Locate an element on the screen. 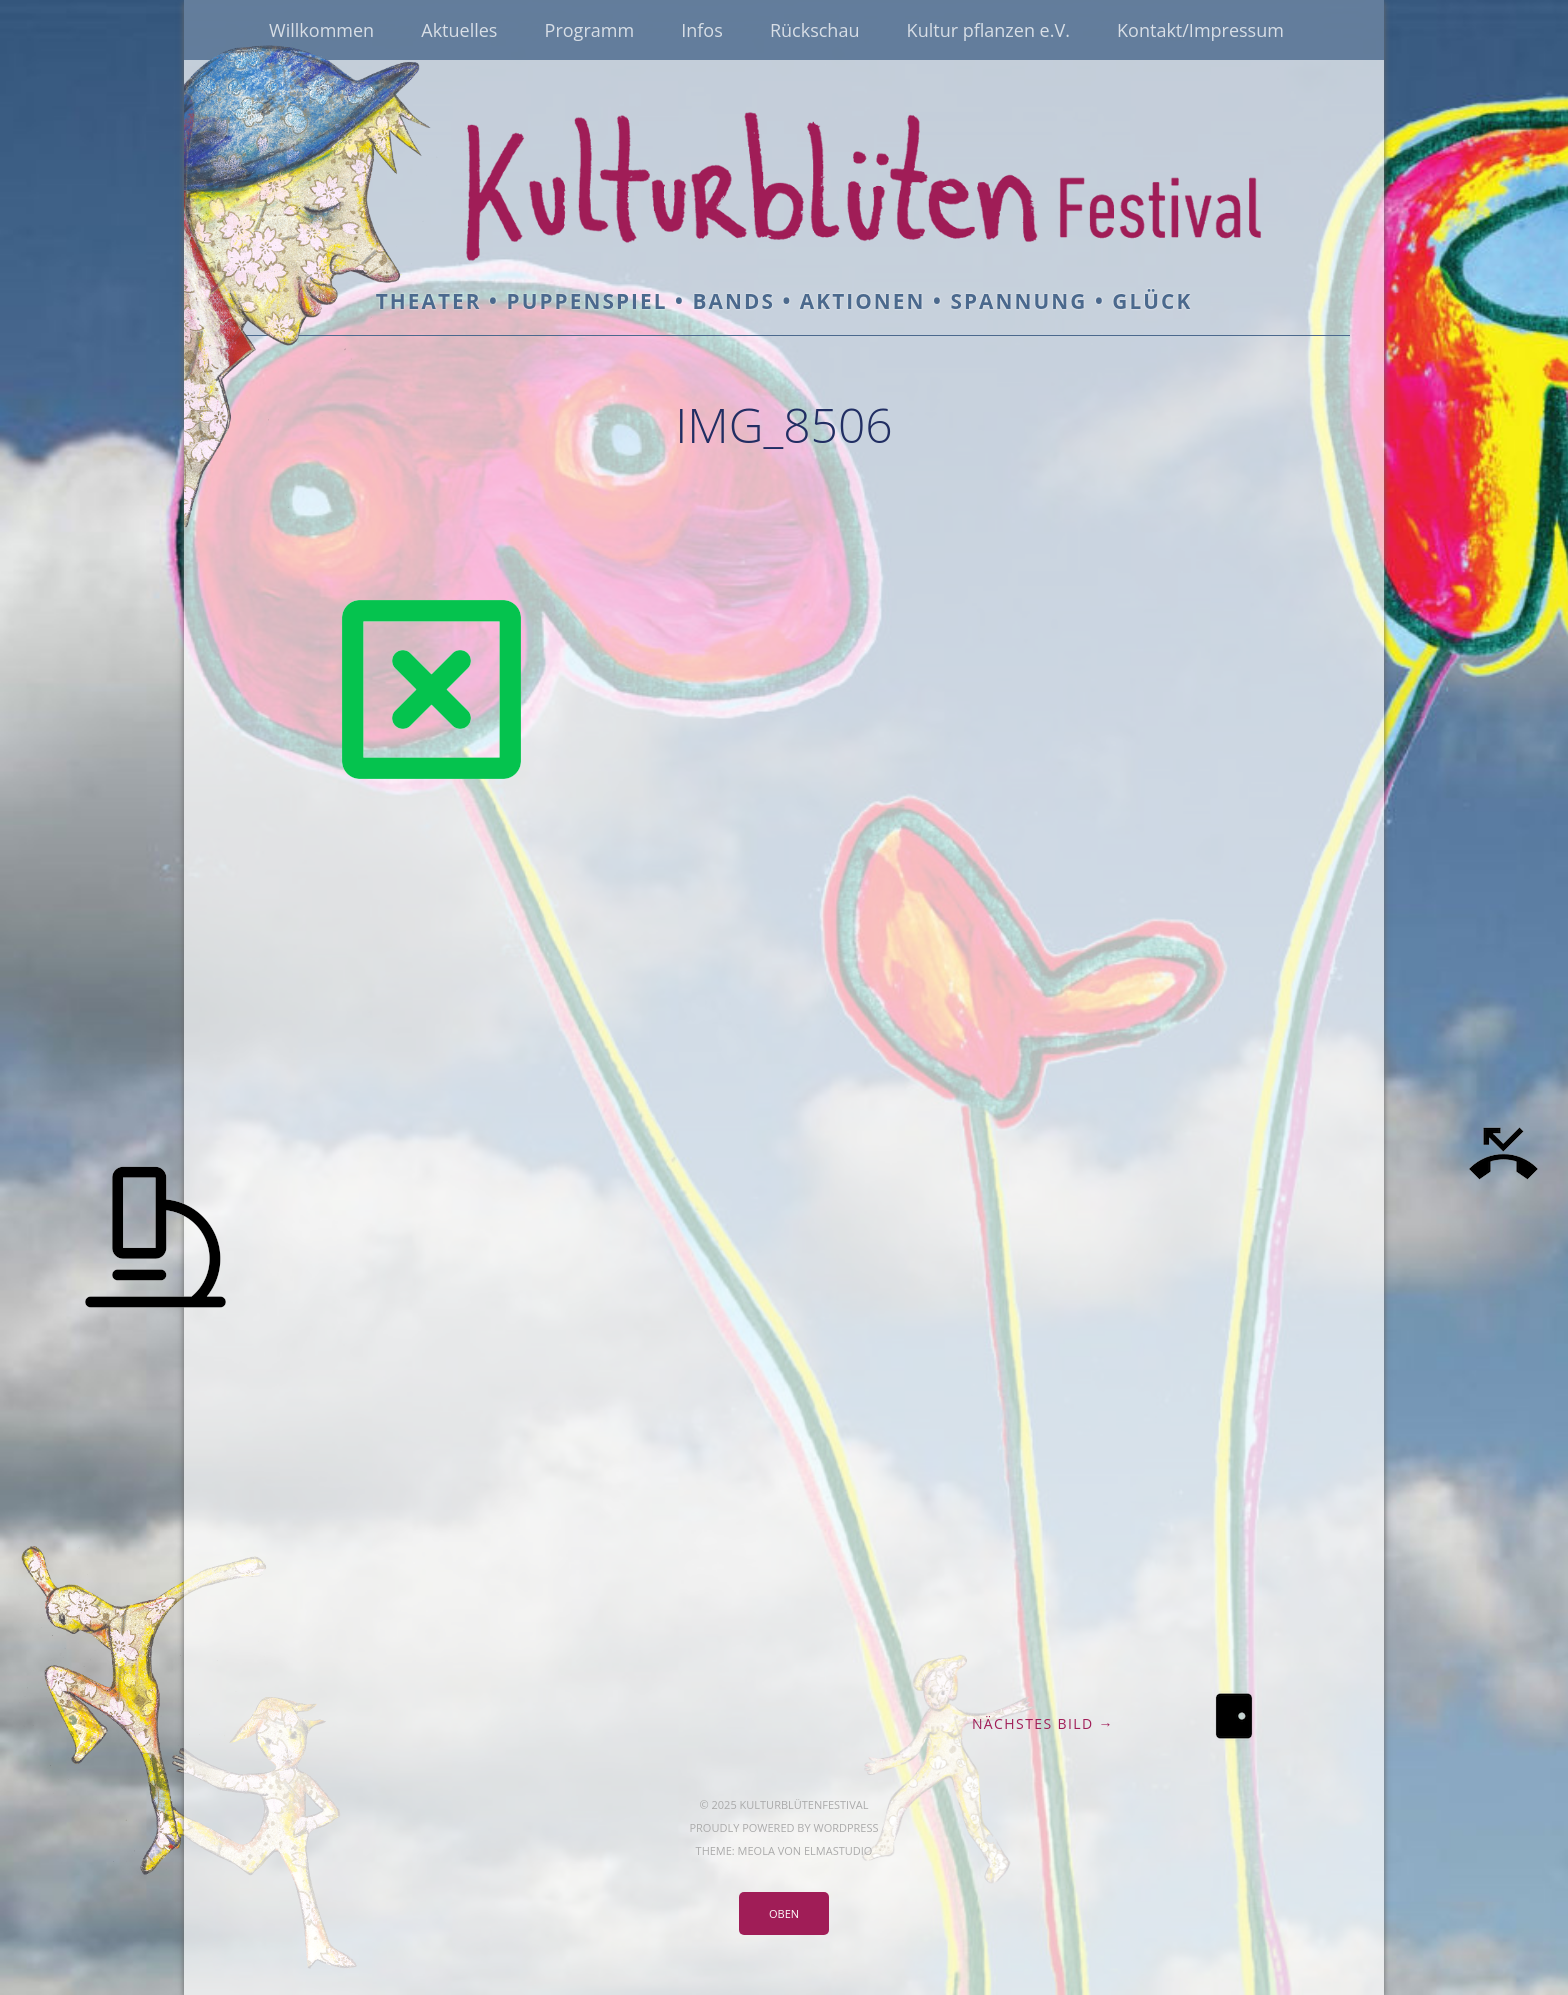 The image size is (1568, 1995). close or dismiss a modal window is located at coordinates (431, 689).